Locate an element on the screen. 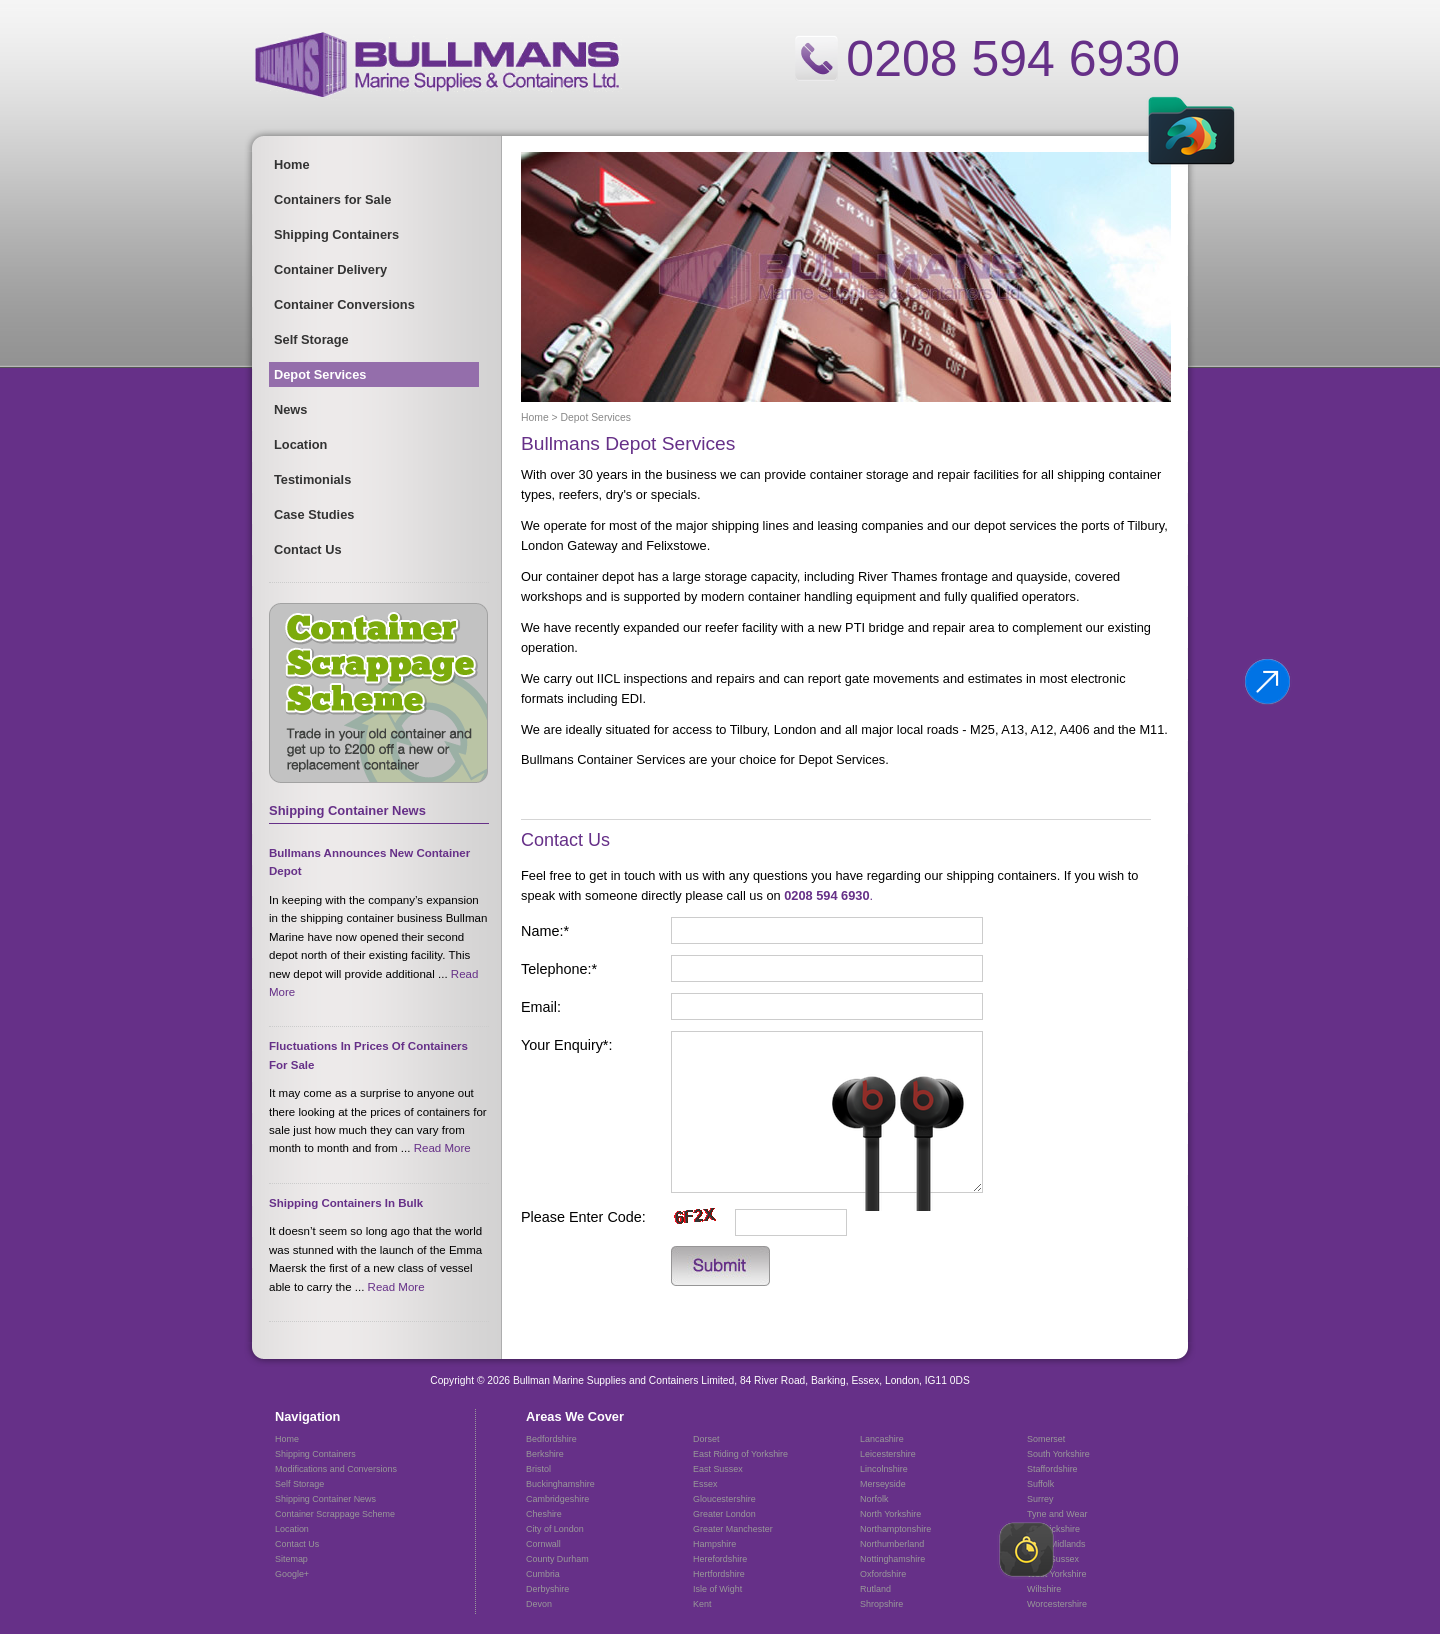  indicates a symbolic link or shortcut to another file is located at coordinates (1267, 681).